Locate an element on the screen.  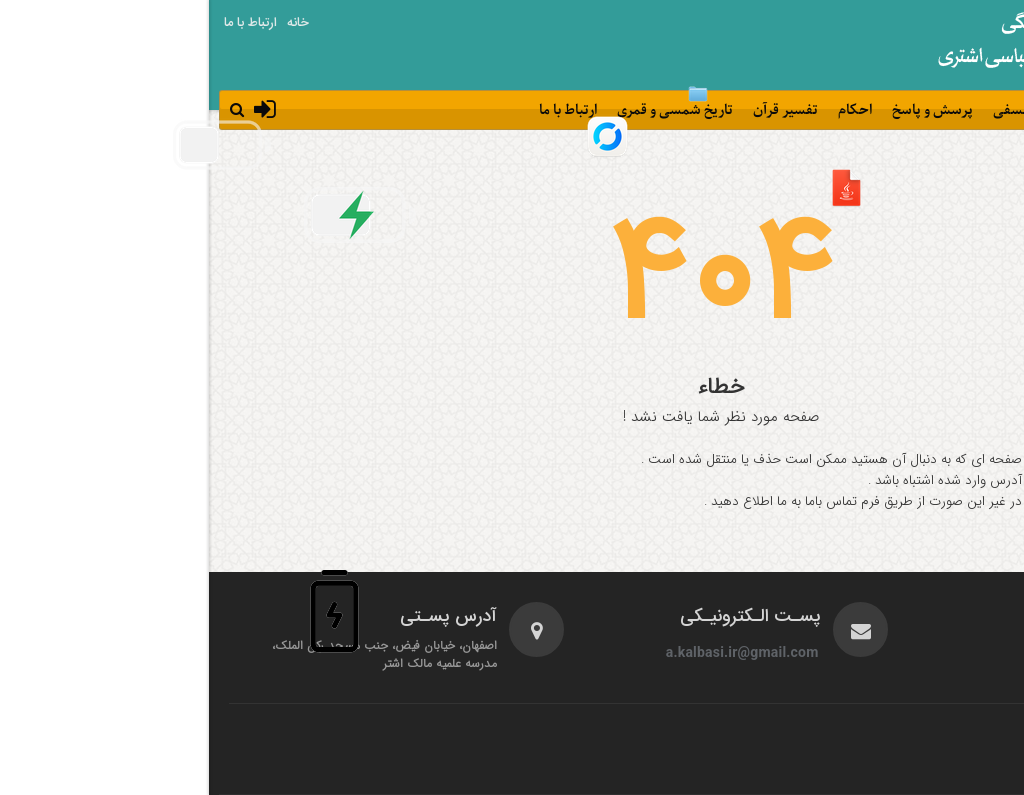
open folder to view contents is located at coordinates (698, 94).